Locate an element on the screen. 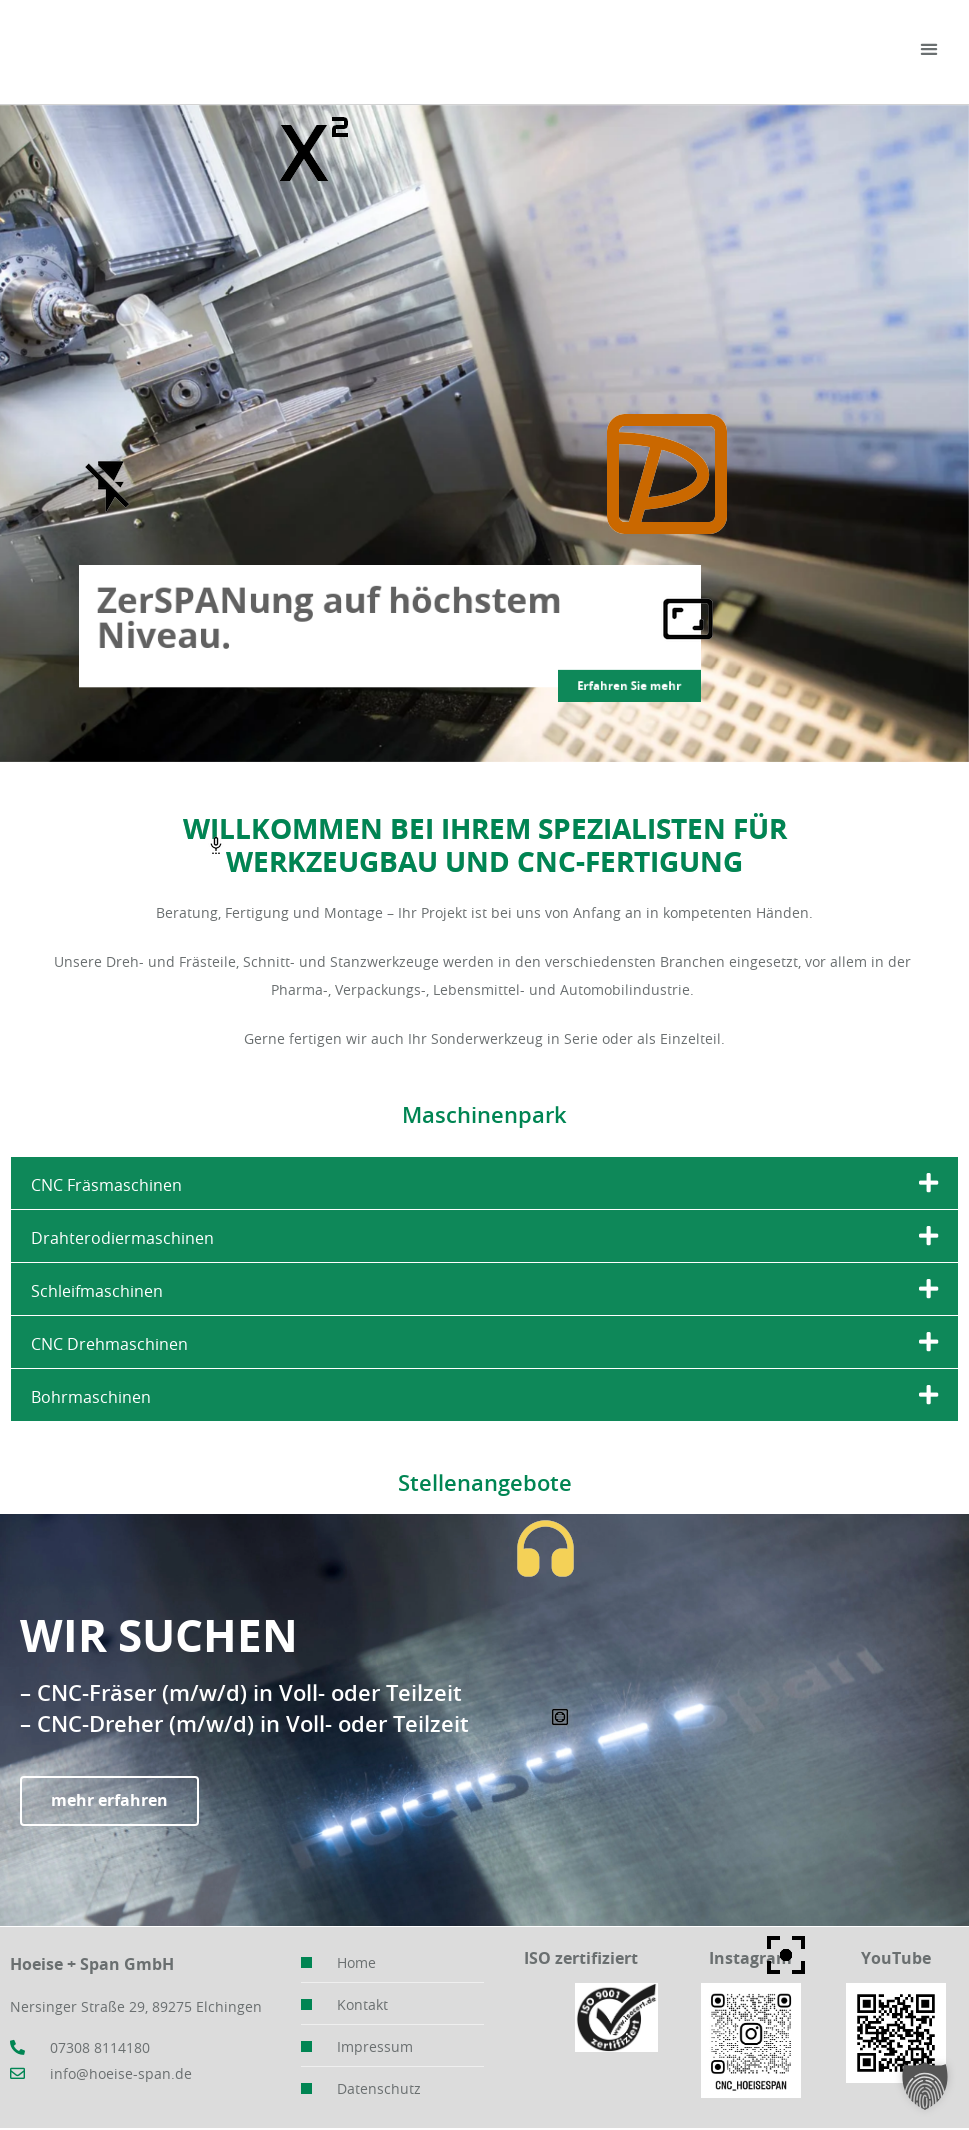 The height and width of the screenshot is (2130, 969). access heating, ventilation, and air conditioning controls is located at coordinates (560, 1717).